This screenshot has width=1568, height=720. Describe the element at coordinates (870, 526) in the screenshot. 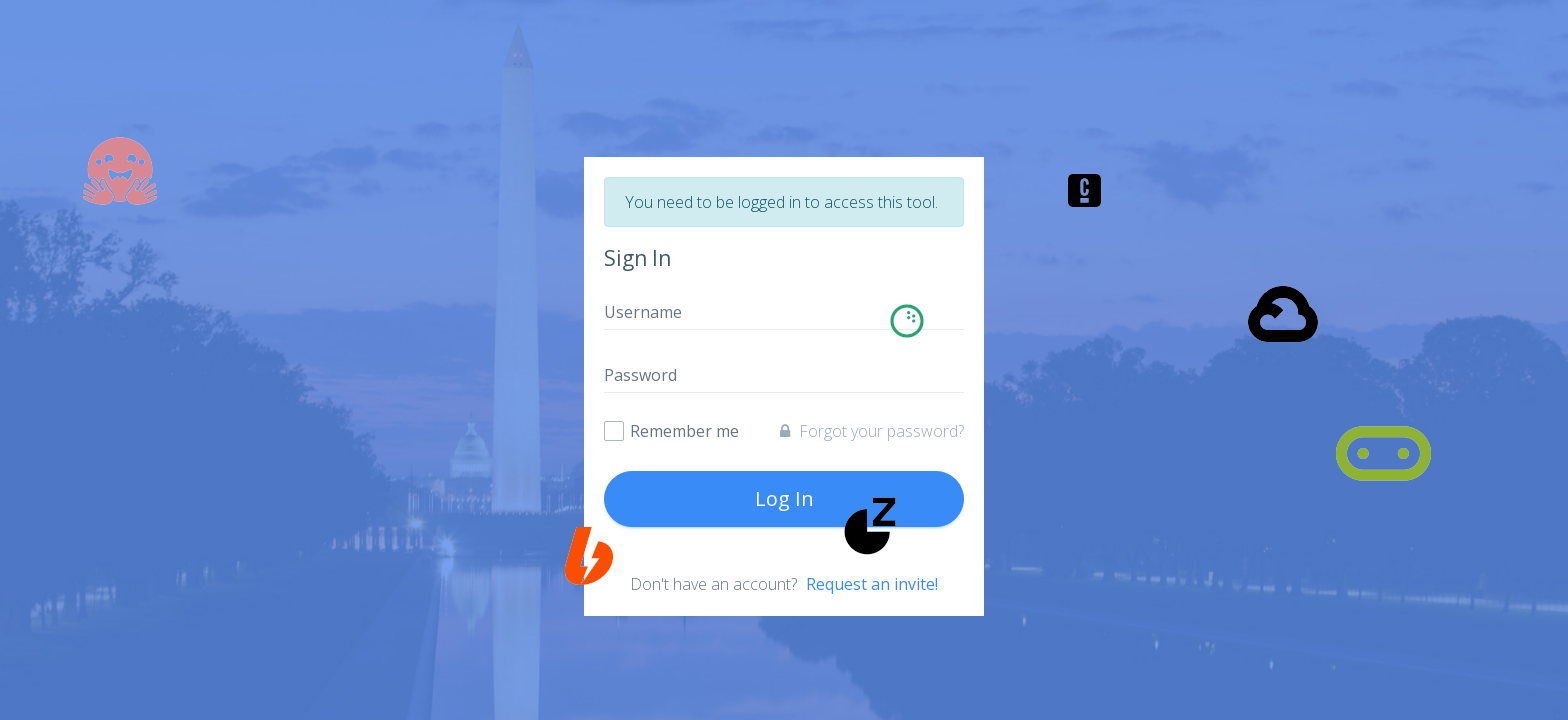

I see `indicates rest or sleep mode` at that location.